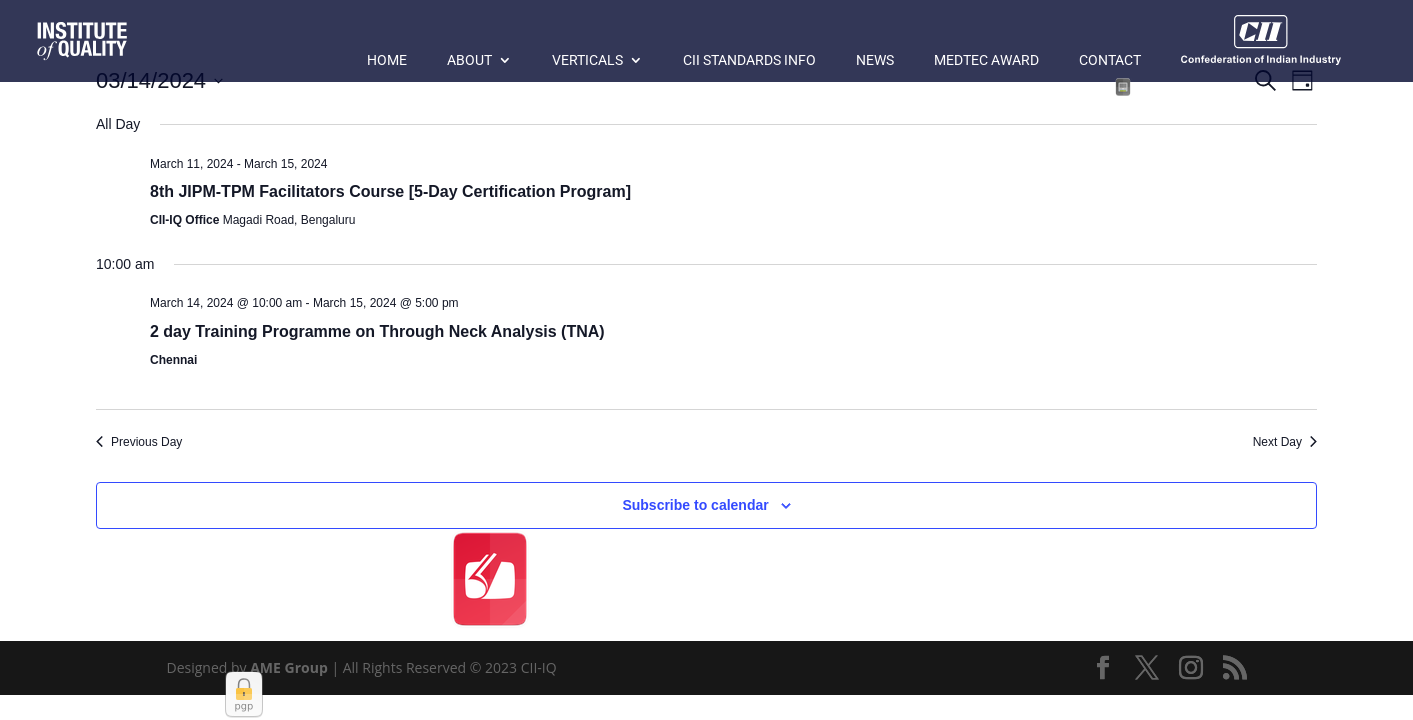 The width and height of the screenshot is (1413, 720). I want to click on gameboy rom file type indicator, so click(1123, 87).